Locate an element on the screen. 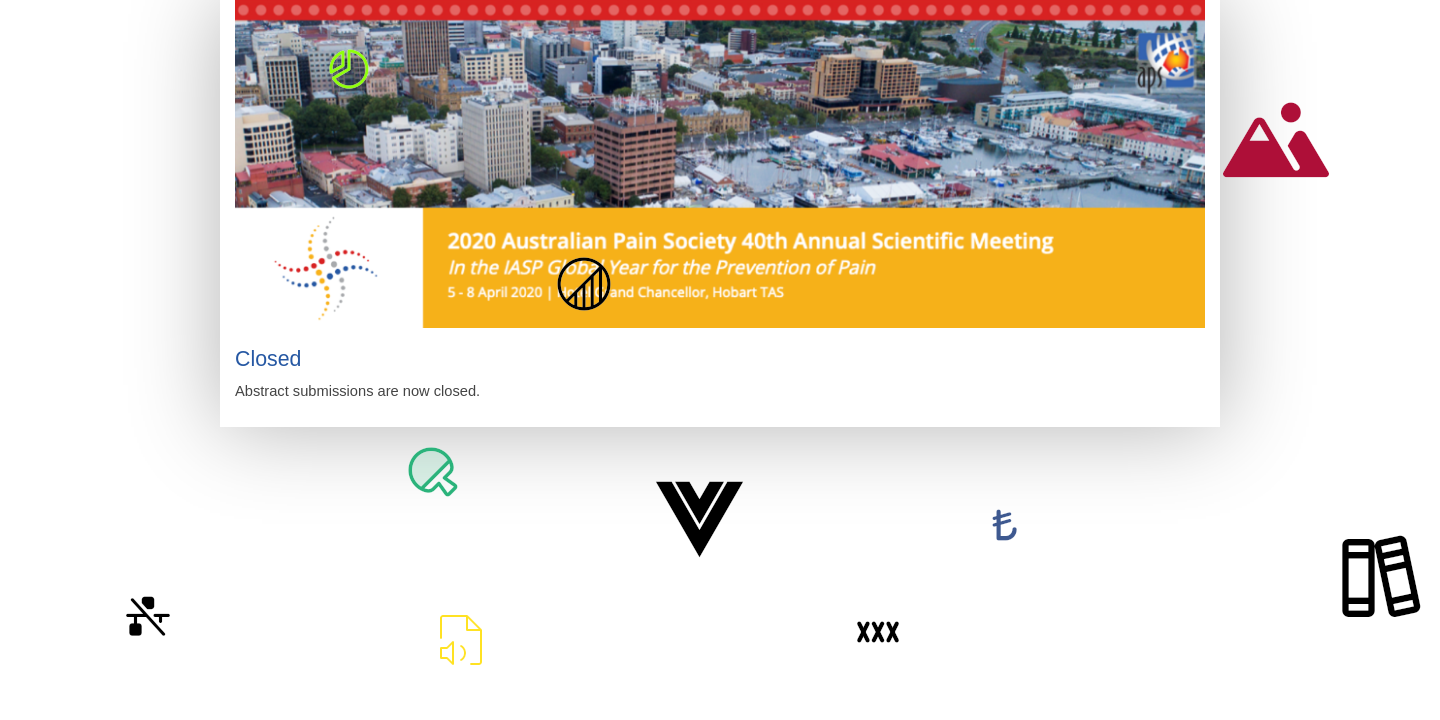 The height and width of the screenshot is (720, 1440). indicates network connection unavailable is located at coordinates (148, 617).